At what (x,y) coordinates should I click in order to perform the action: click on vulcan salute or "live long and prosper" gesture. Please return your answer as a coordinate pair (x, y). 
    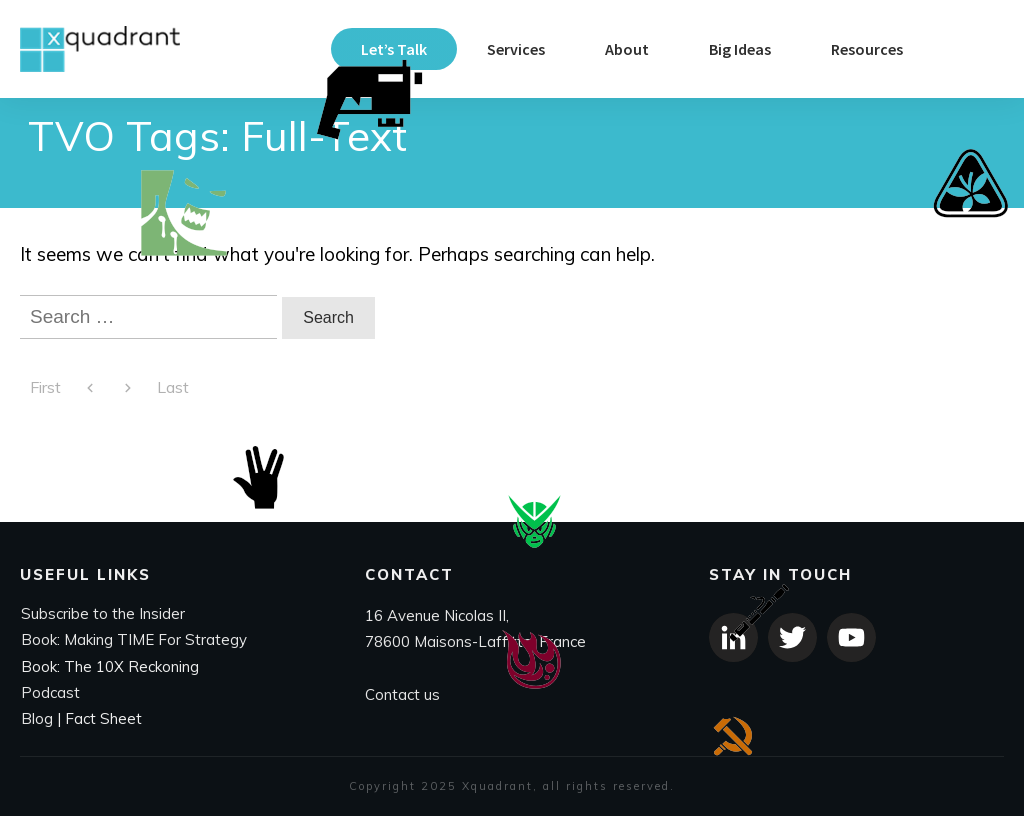
    Looking at the image, I should click on (258, 476).